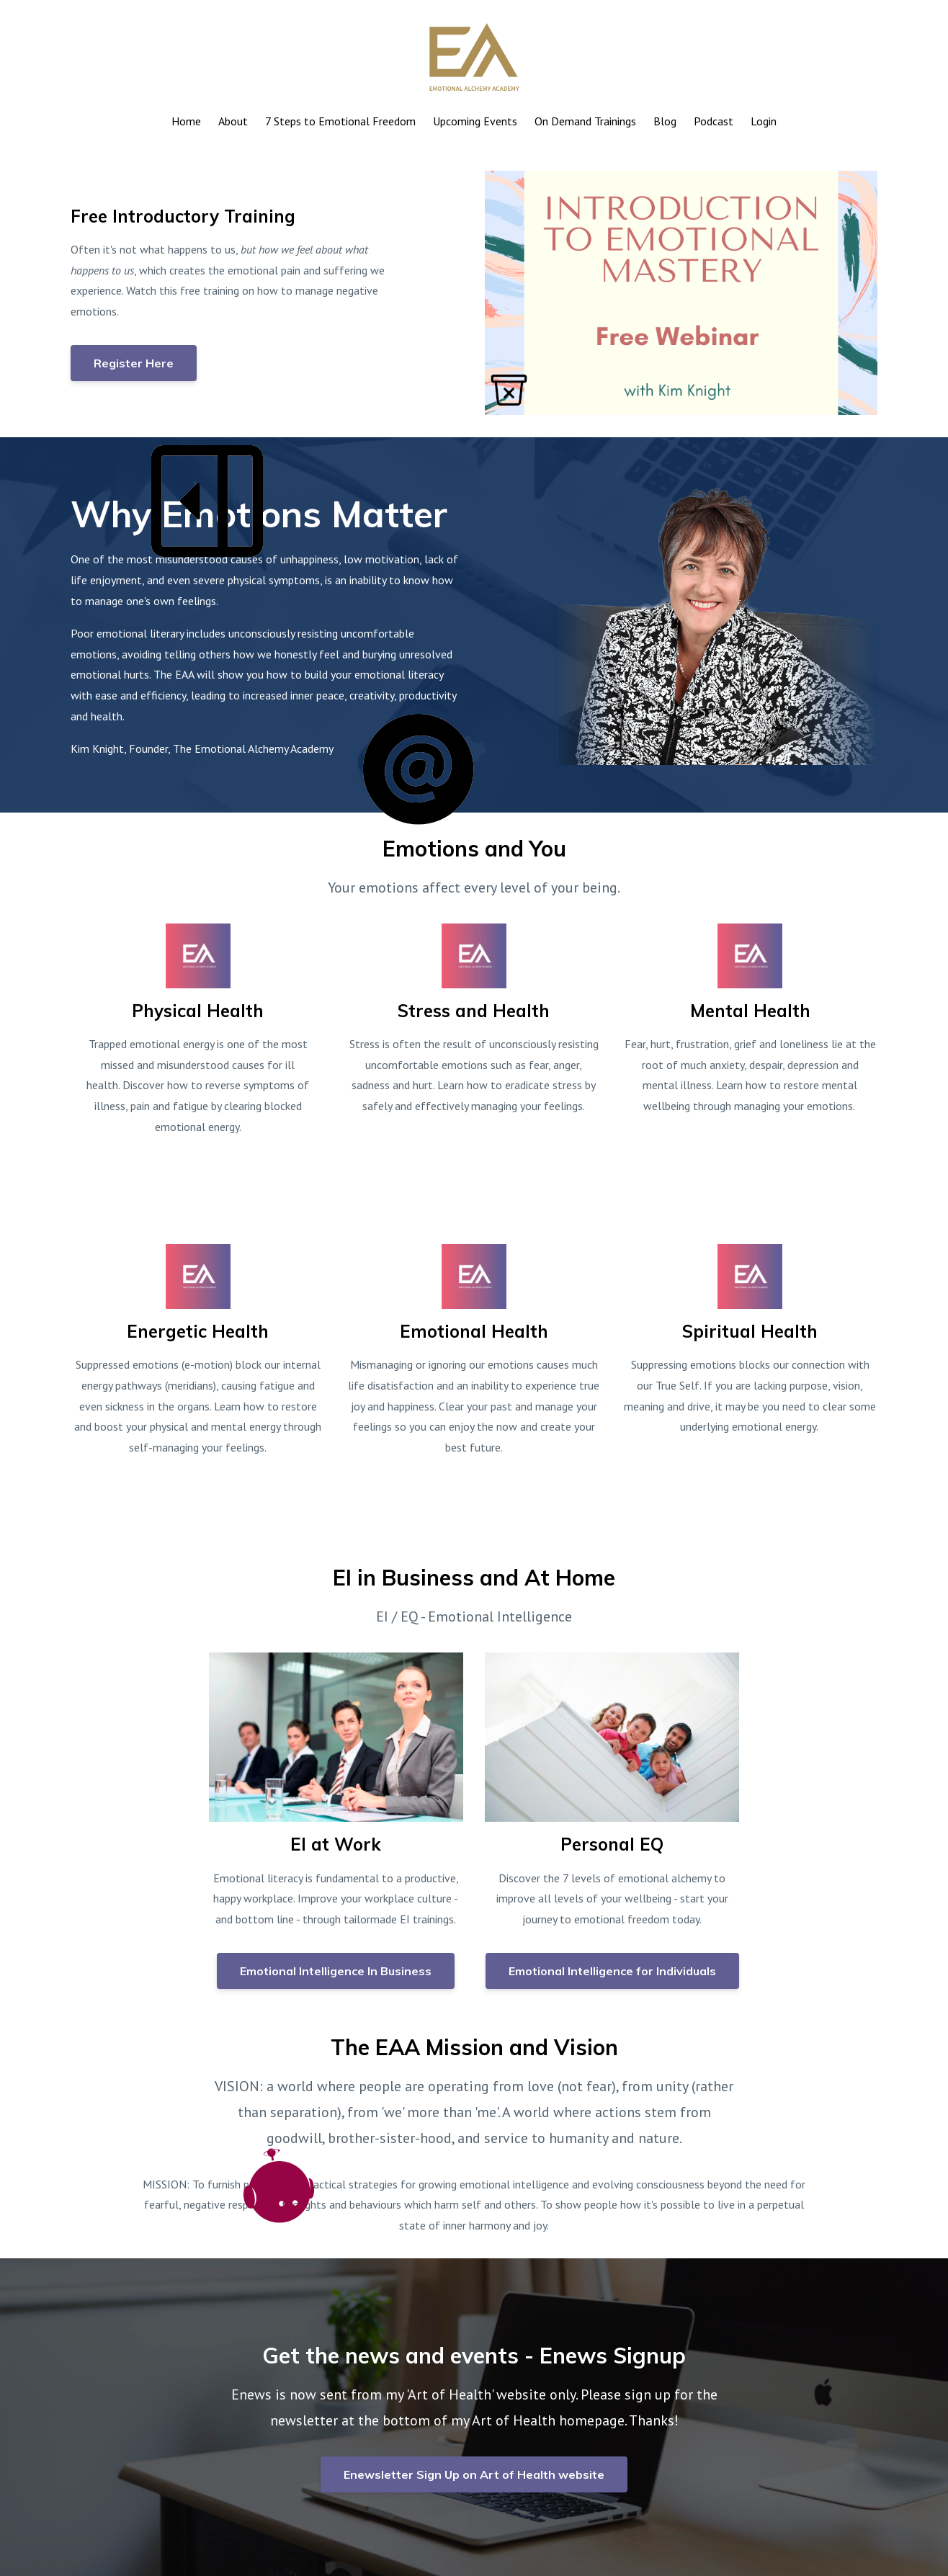  What do you see at coordinates (279, 2186) in the screenshot?
I see `ionitron mascot logo for ionic framework` at bounding box center [279, 2186].